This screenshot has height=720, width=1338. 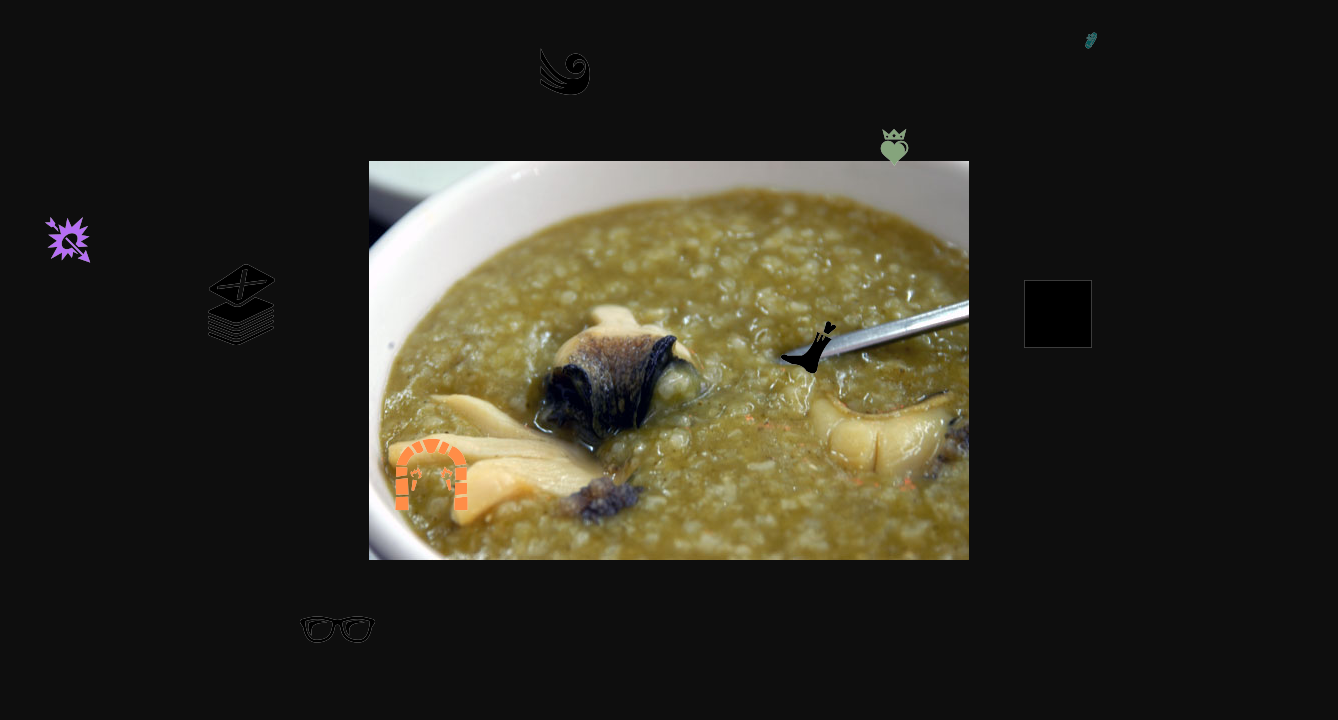 I want to click on mark as favorite or premium content, so click(x=894, y=147).